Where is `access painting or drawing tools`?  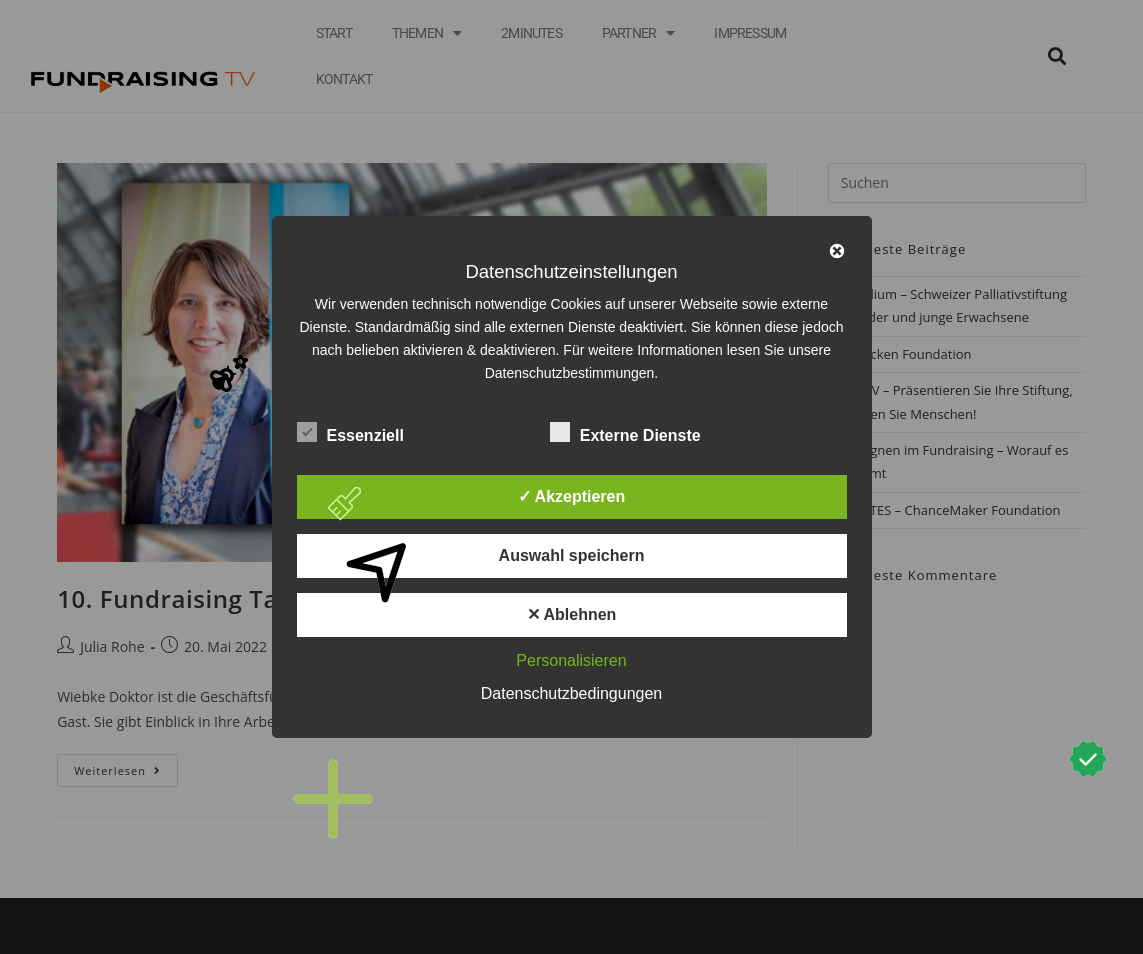 access painting or drawing tools is located at coordinates (345, 503).